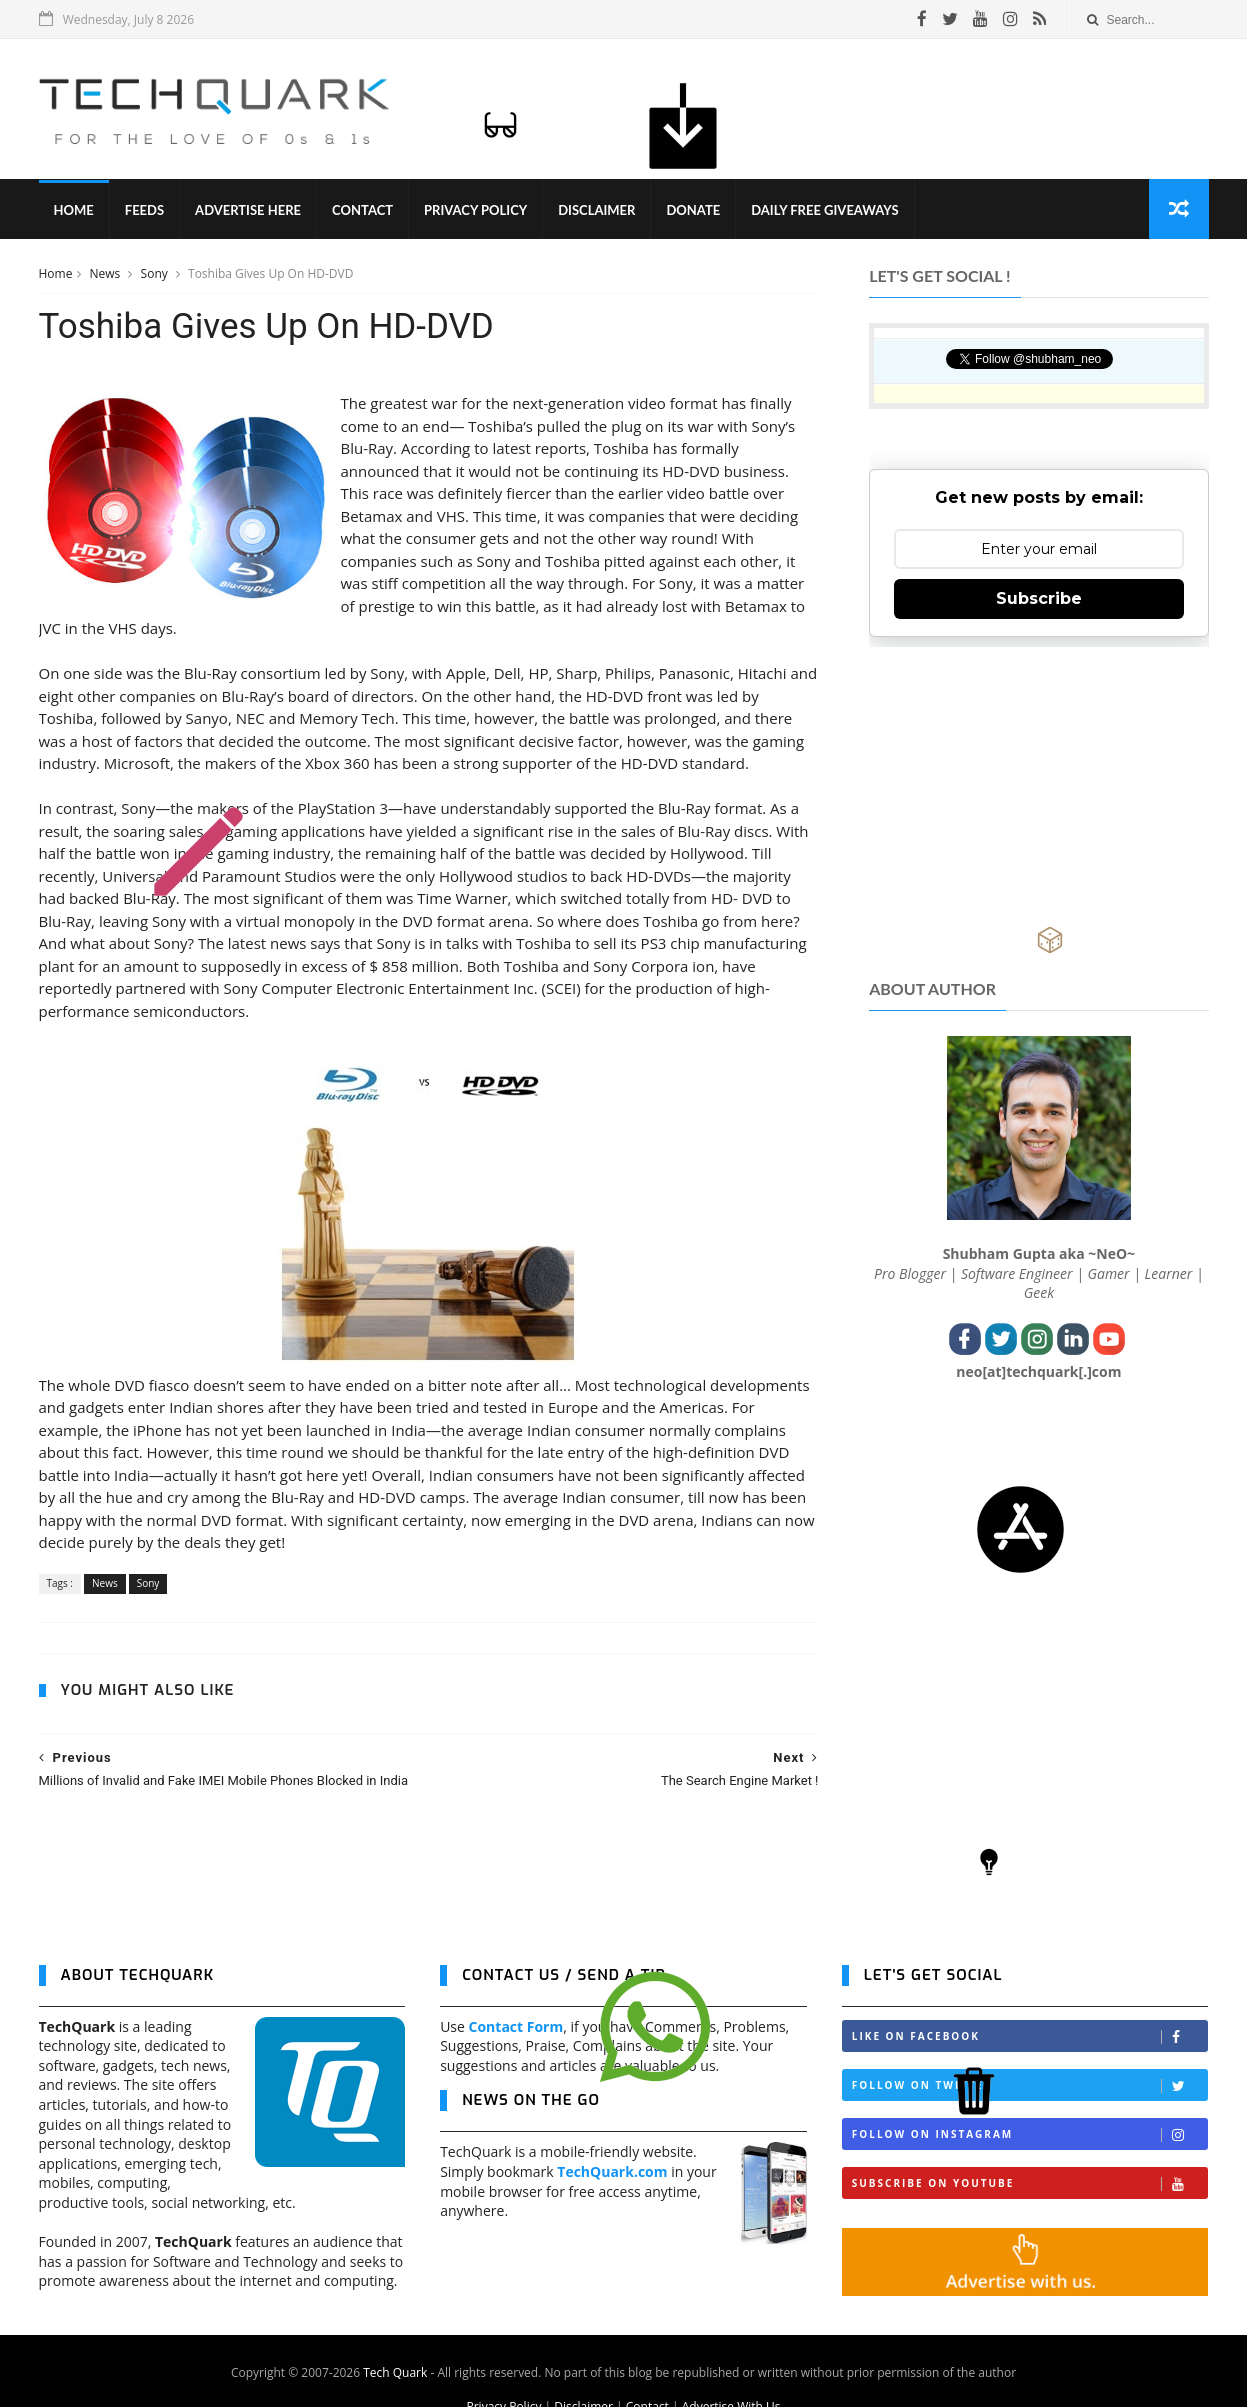 This screenshot has width=1247, height=2407. Describe the element at coordinates (989, 1862) in the screenshot. I see `view tips or suggestions` at that location.